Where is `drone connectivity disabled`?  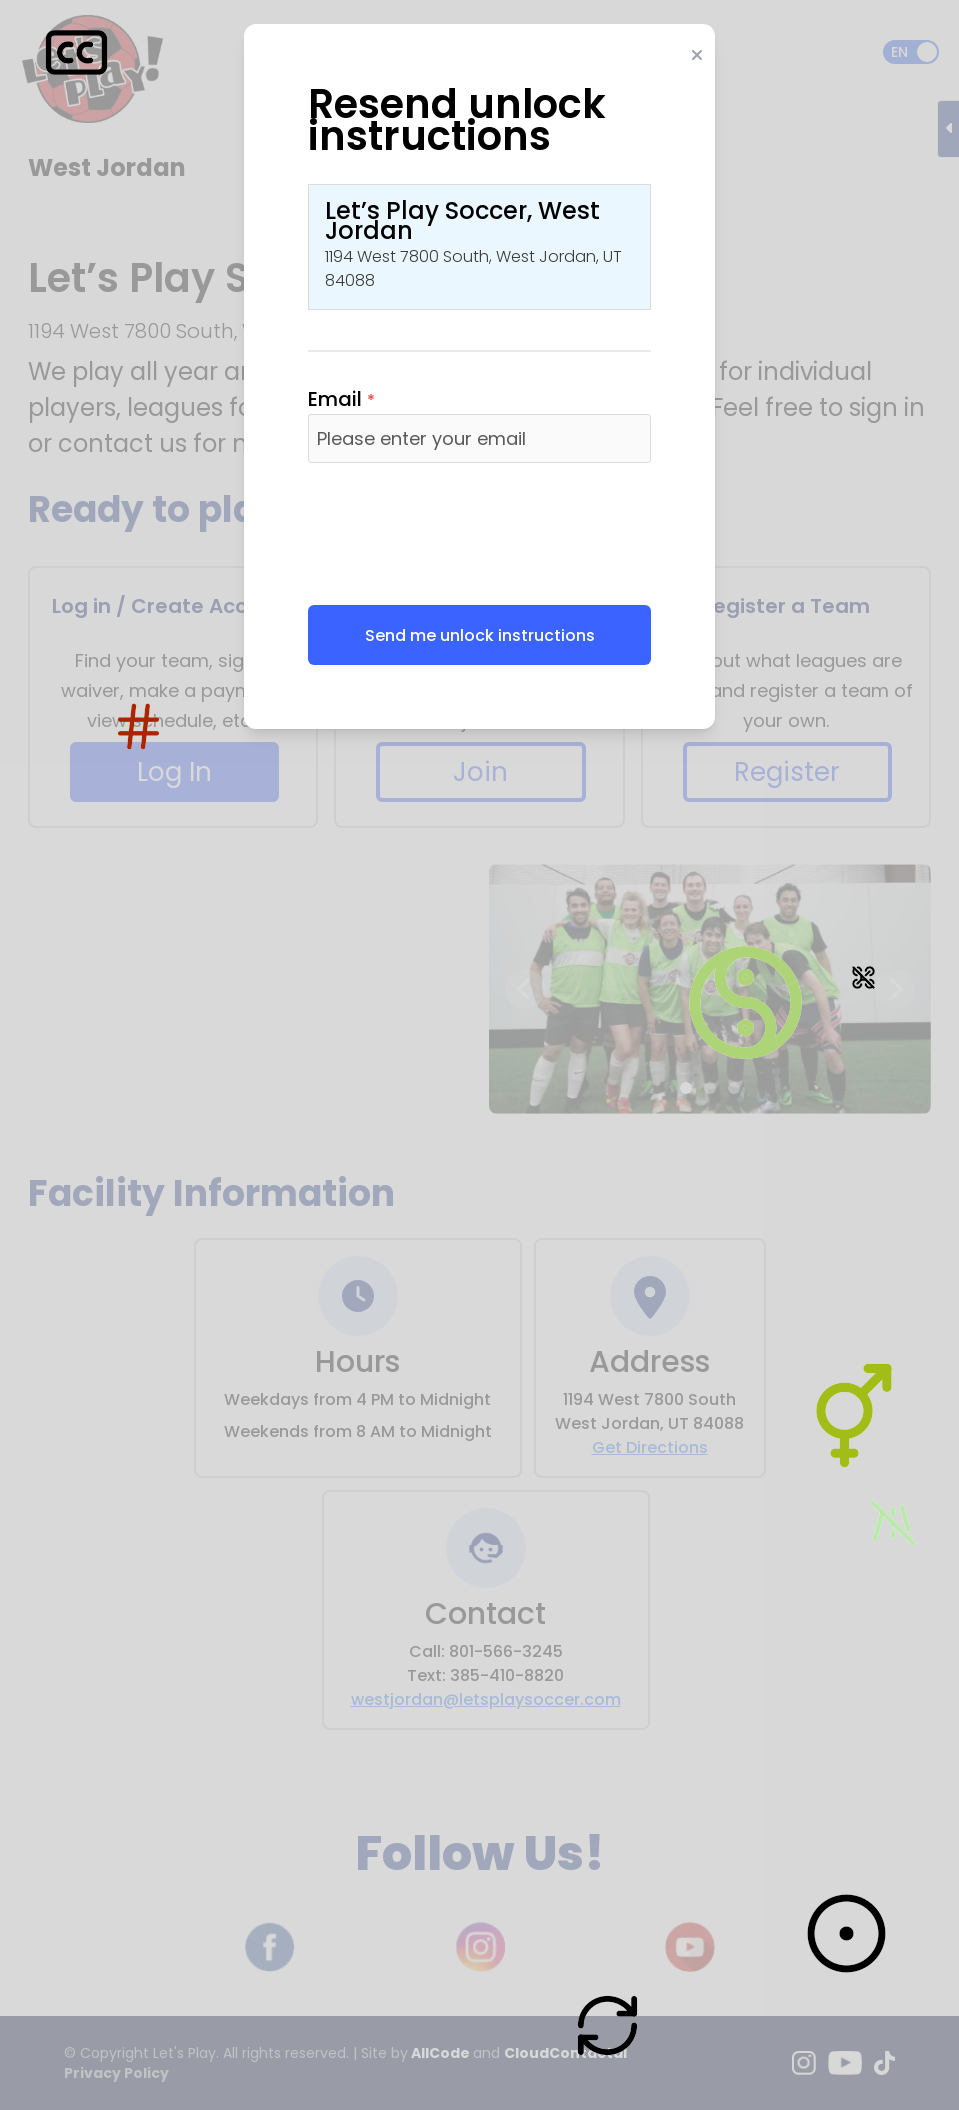 drone connectivity disabled is located at coordinates (863, 977).